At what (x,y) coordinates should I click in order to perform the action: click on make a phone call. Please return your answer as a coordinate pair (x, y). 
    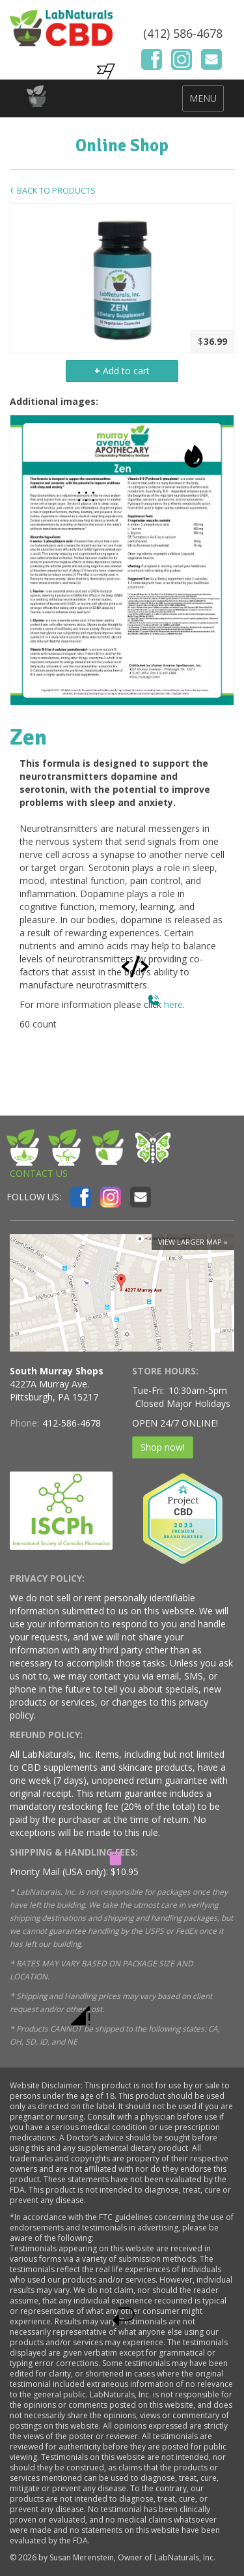
    Looking at the image, I should click on (154, 999).